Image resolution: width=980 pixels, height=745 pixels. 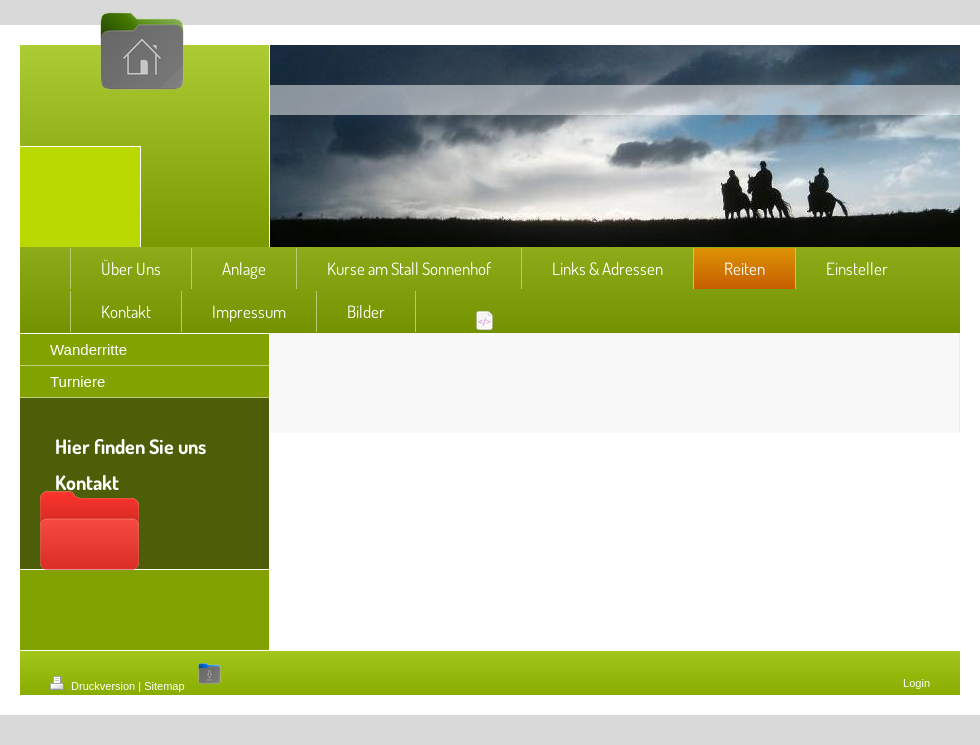 What do you see at coordinates (89, 530) in the screenshot?
I see `open folder containing files` at bounding box center [89, 530].